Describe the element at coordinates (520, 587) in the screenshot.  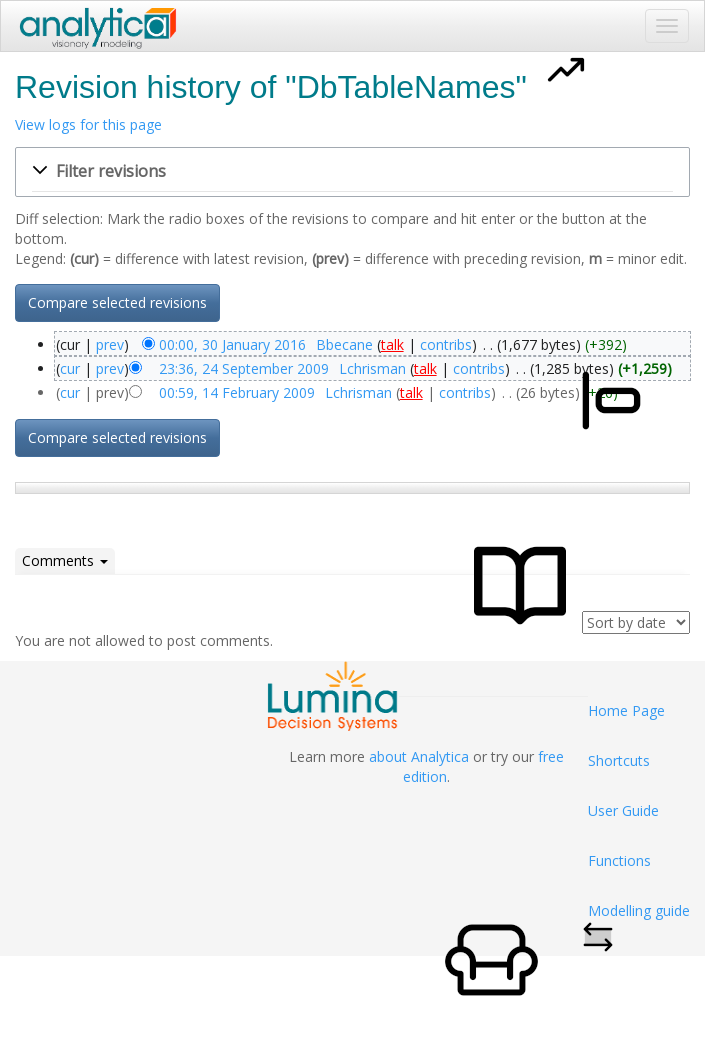
I see `access documentation or readme` at that location.